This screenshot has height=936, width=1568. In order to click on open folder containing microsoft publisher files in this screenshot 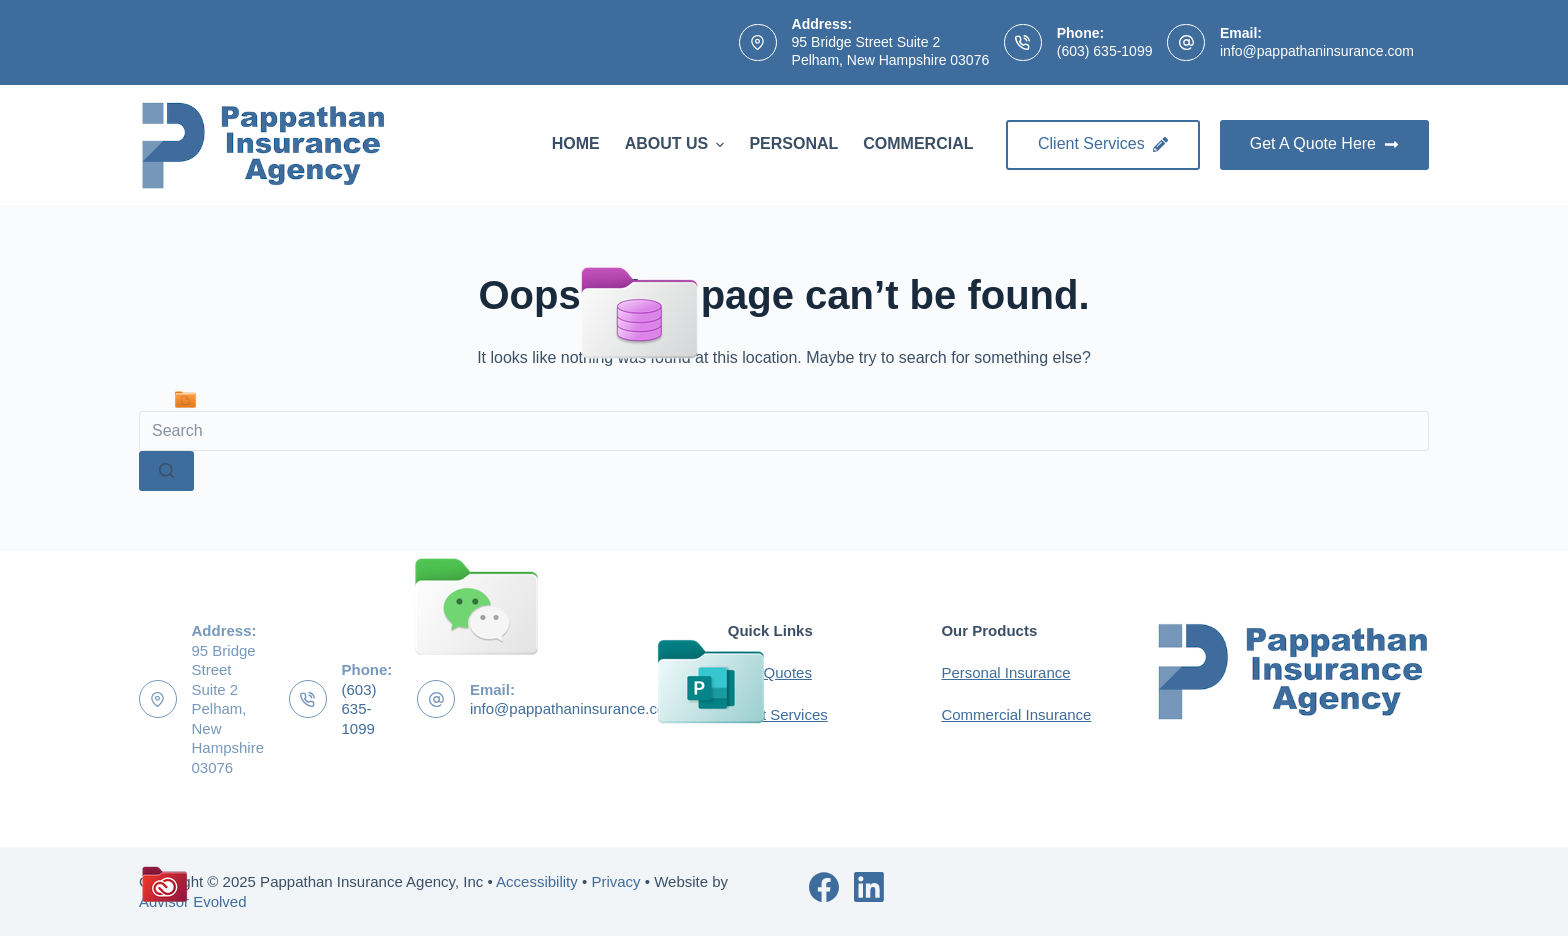, I will do `click(710, 684)`.